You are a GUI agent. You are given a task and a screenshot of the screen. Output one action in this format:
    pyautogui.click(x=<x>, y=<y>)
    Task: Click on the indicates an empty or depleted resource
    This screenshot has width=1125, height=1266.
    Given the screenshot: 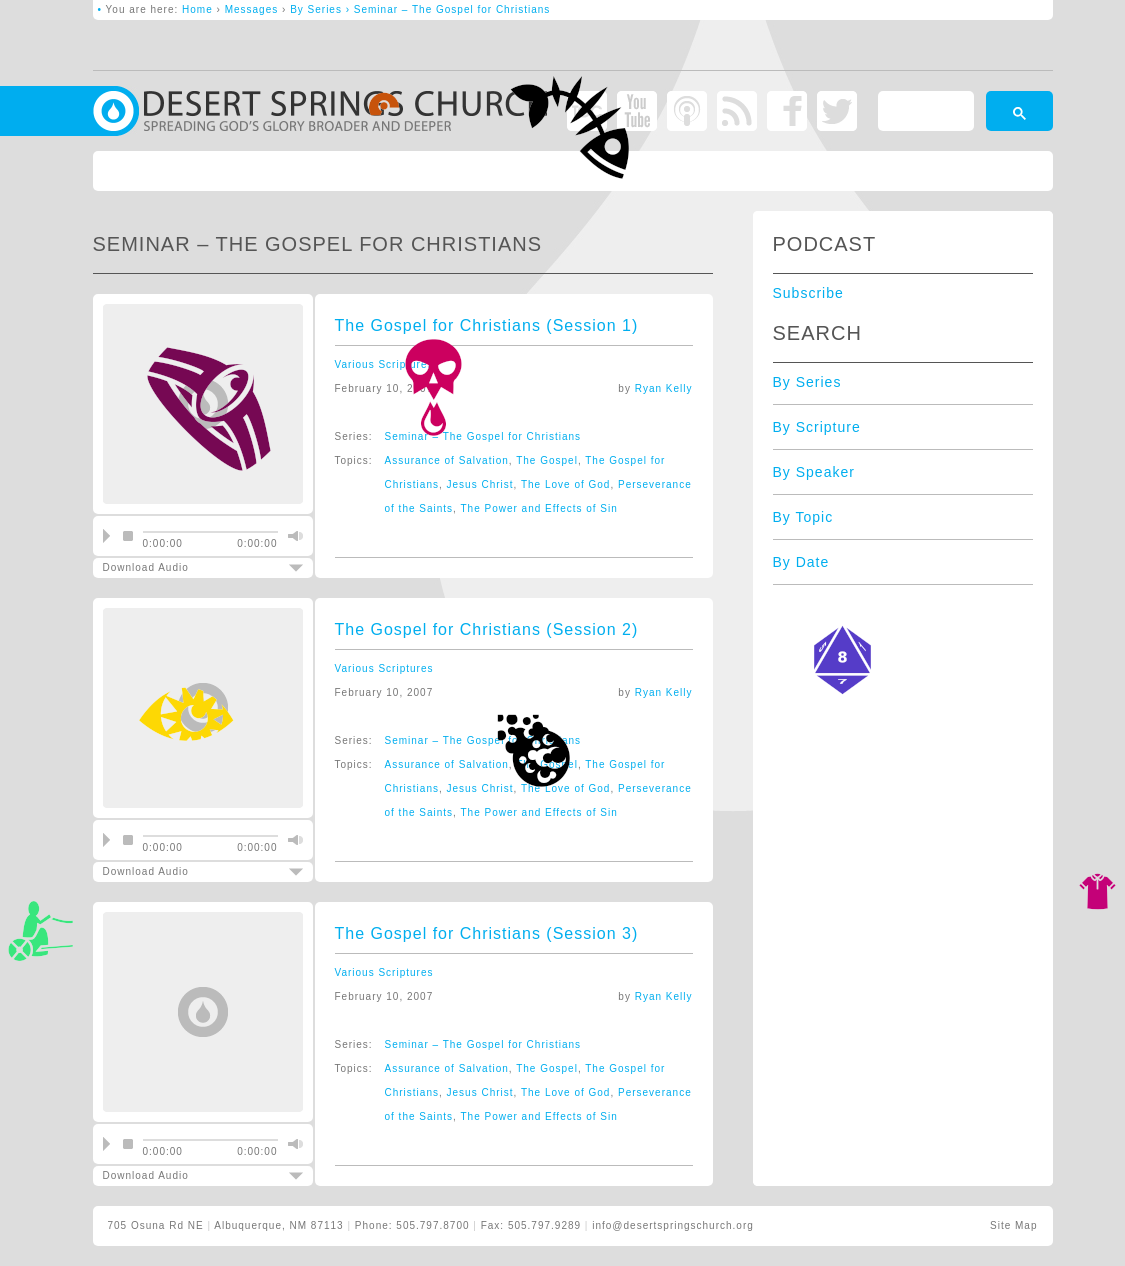 What is the action you would take?
    pyautogui.click(x=570, y=127)
    